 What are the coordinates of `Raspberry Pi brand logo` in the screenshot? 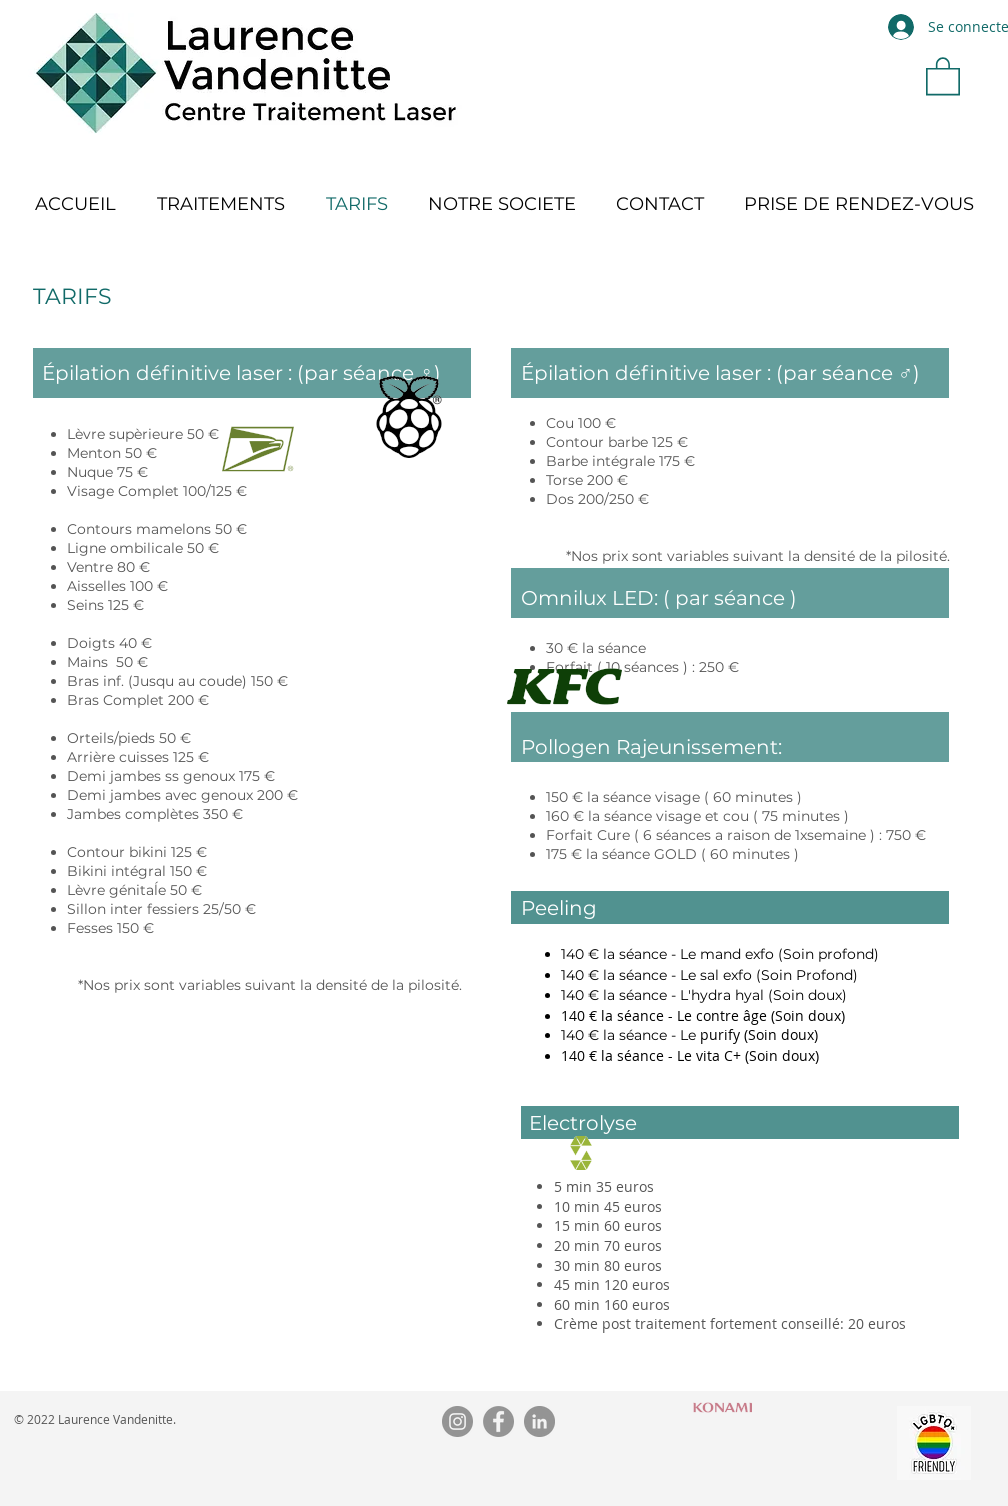 It's located at (409, 417).